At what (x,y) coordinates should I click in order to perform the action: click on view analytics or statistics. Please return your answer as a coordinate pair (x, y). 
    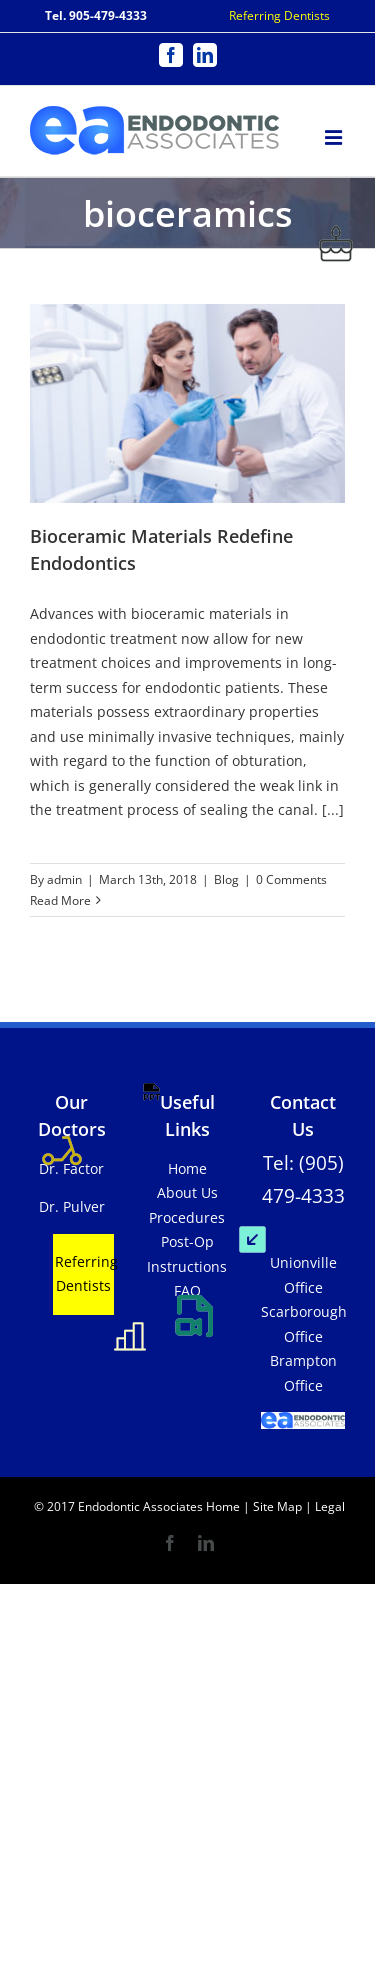
    Looking at the image, I should click on (130, 1337).